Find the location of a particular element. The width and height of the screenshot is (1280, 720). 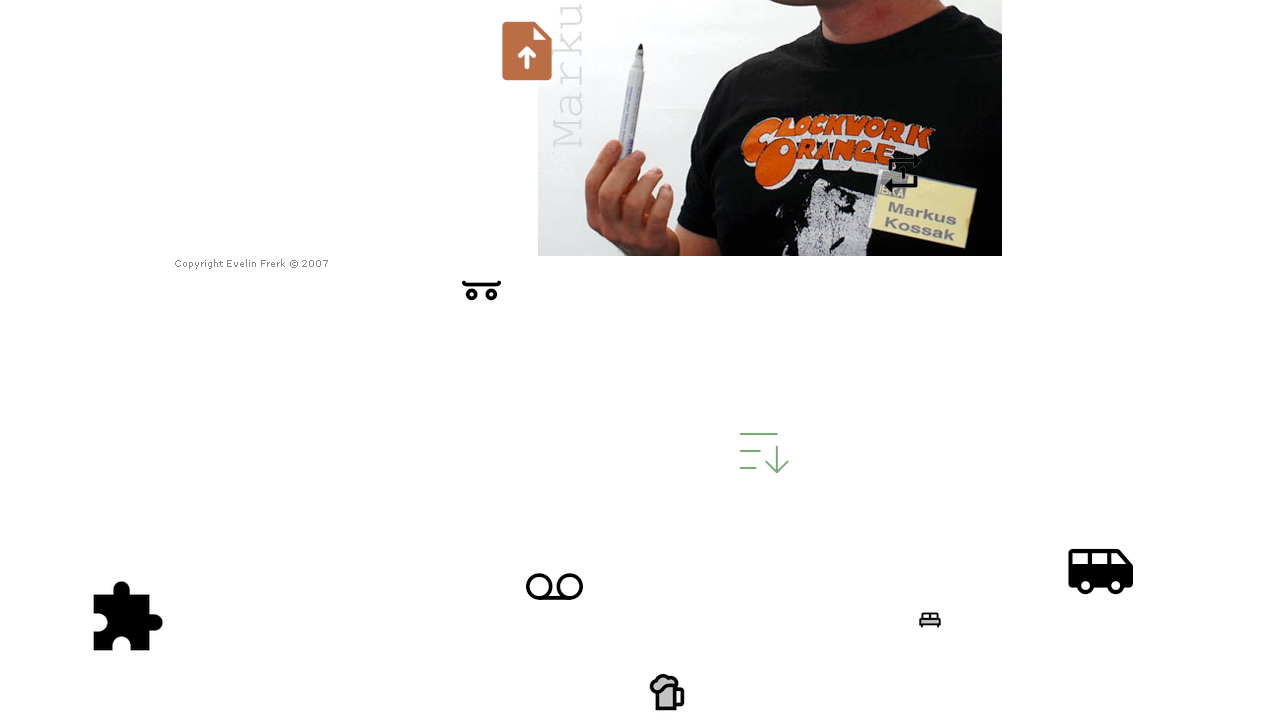

repeat the current track once is located at coordinates (903, 173).